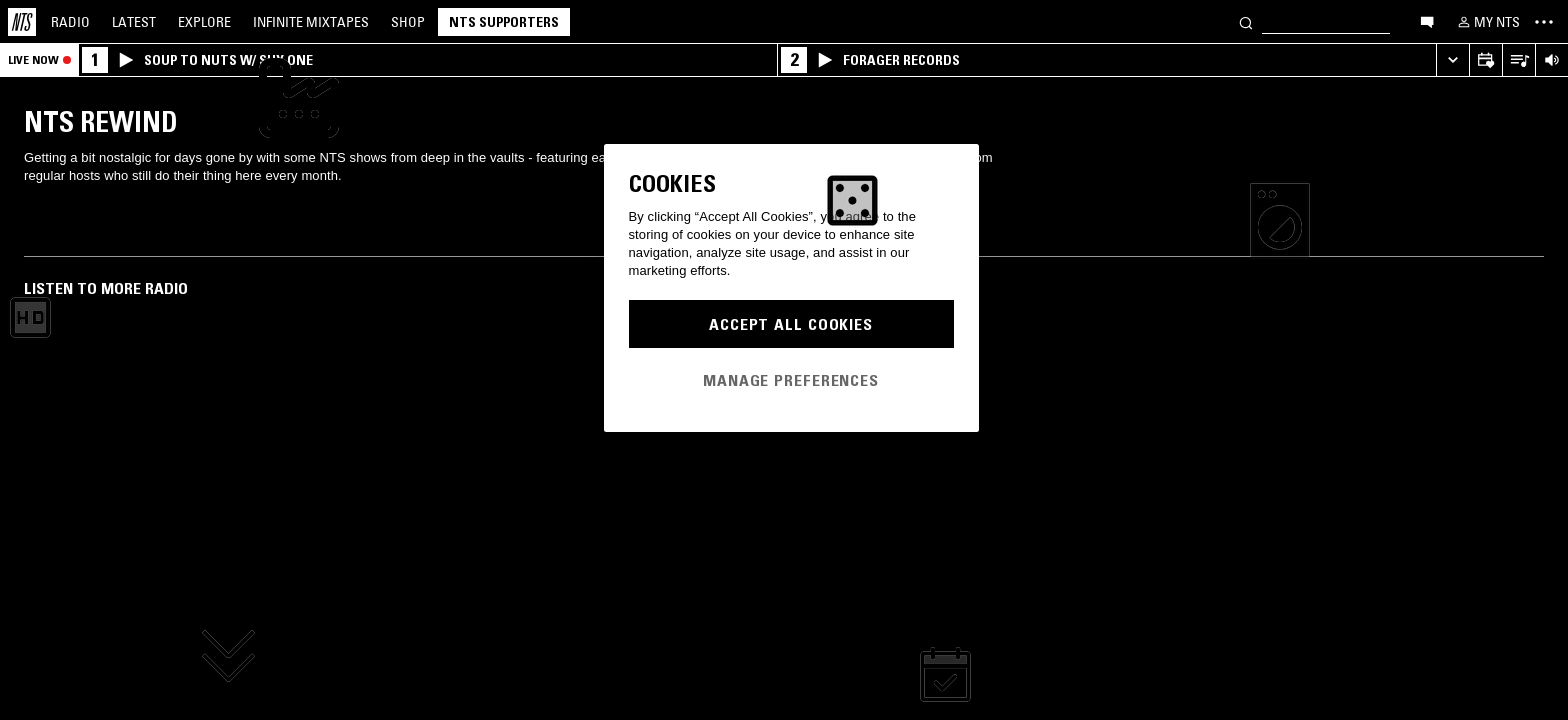 The height and width of the screenshot is (720, 1568). Describe the element at coordinates (299, 98) in the screenshot. I see `view manufacturing or production settings` at that location.